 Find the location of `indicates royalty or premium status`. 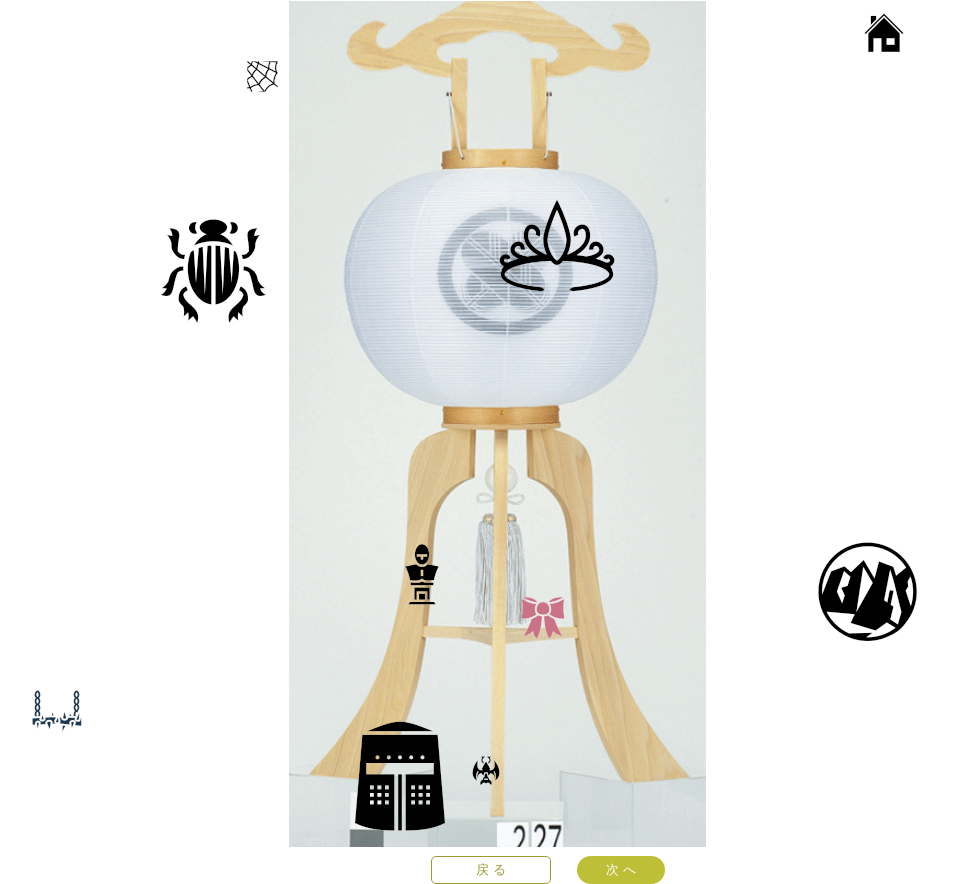

indicates royalty or premium status is located at coordinates (557, 255).